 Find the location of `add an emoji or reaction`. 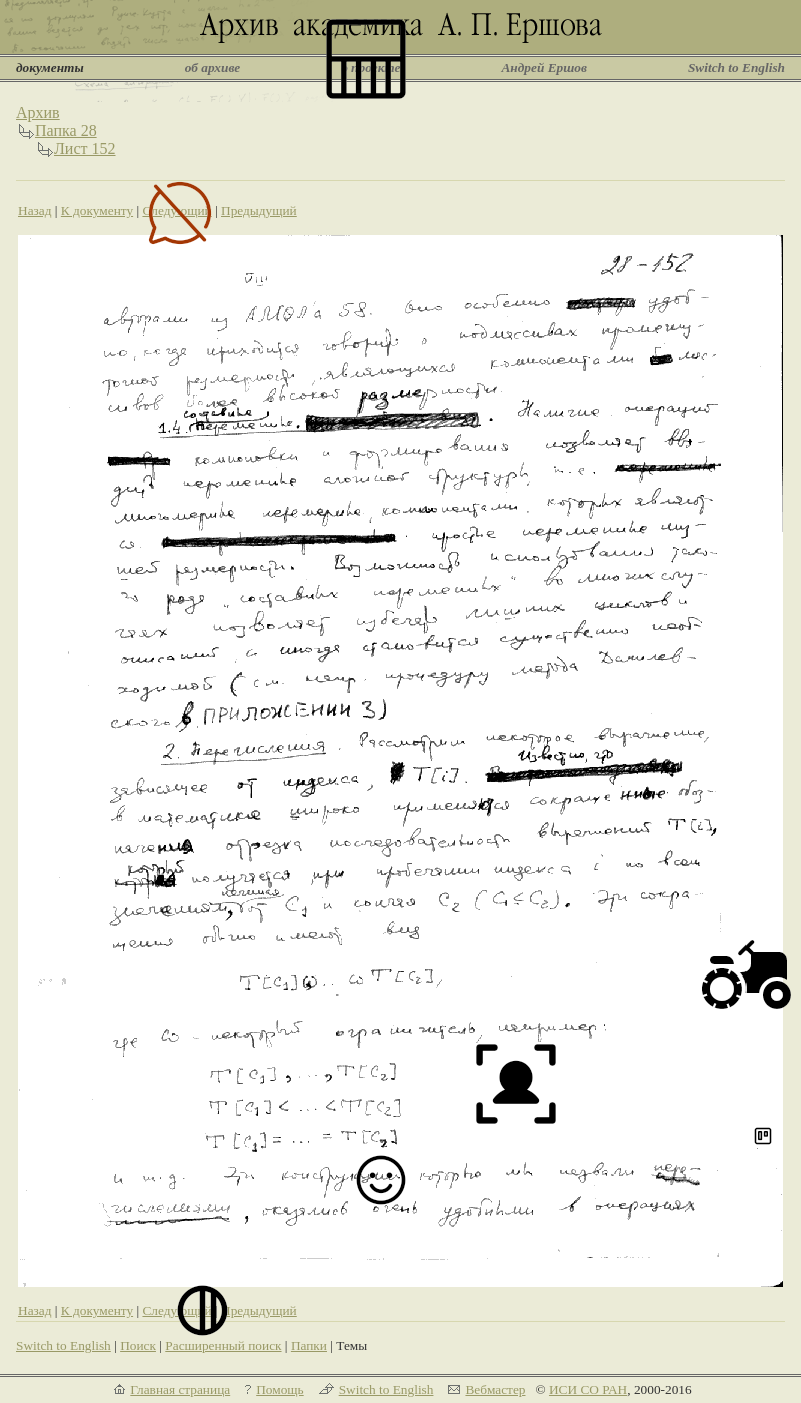

add an emoji or reaction is located at coordinates (381, 1180).